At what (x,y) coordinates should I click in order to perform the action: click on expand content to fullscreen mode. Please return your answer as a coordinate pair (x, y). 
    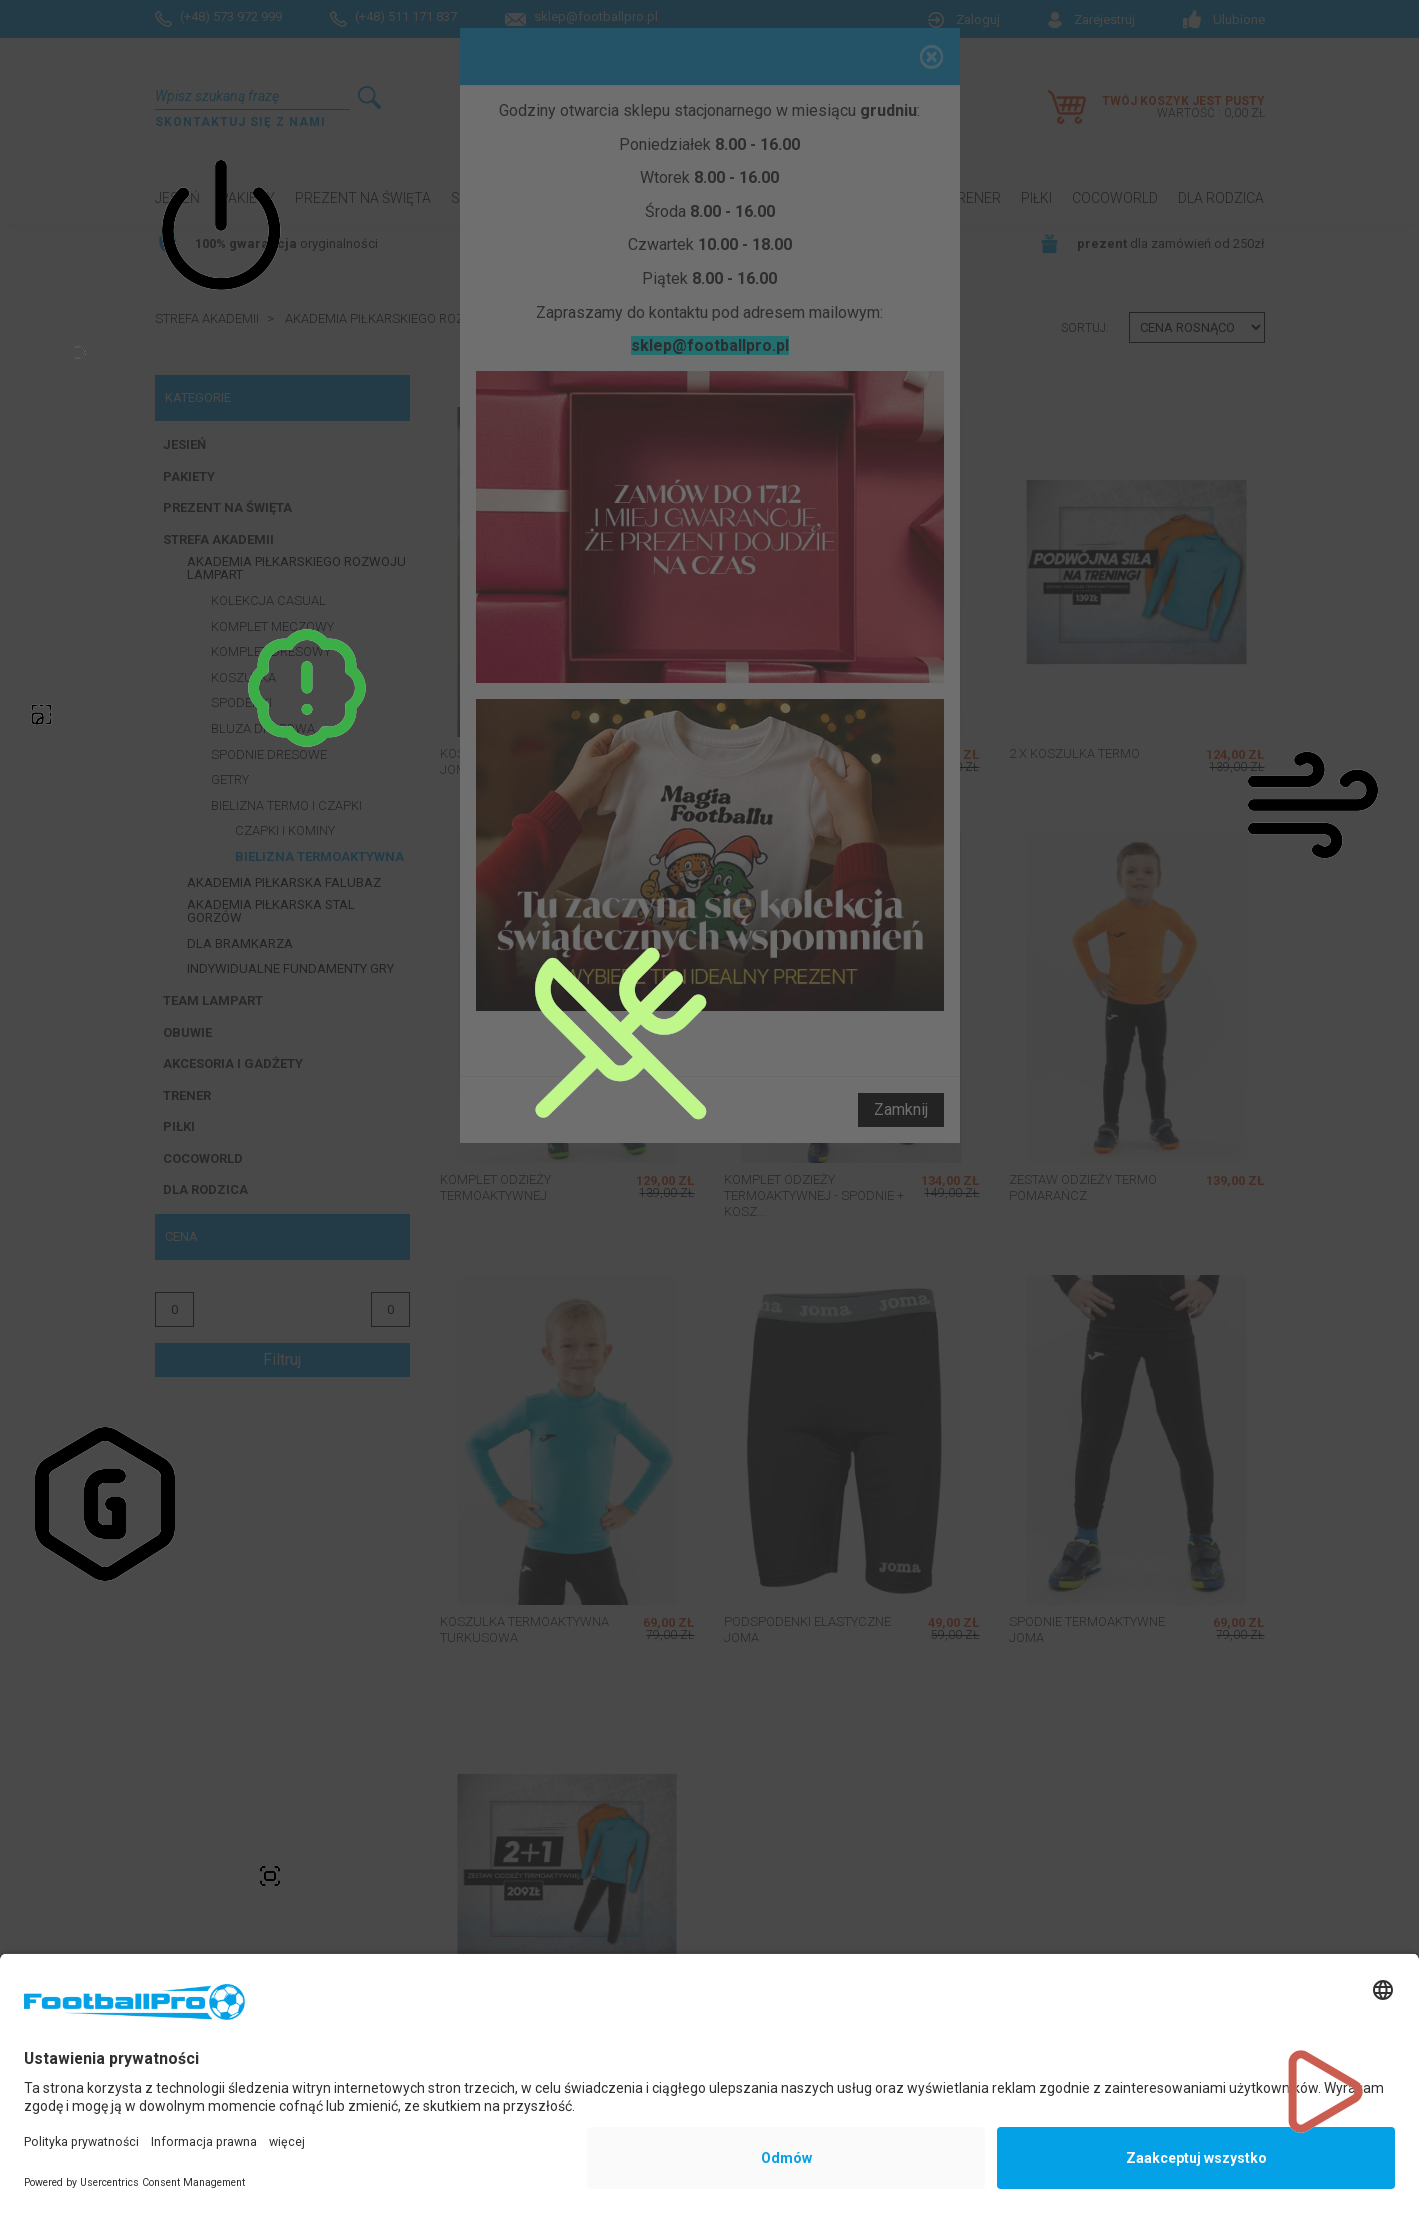
    Looking at the image, I should click on (270, 1876).